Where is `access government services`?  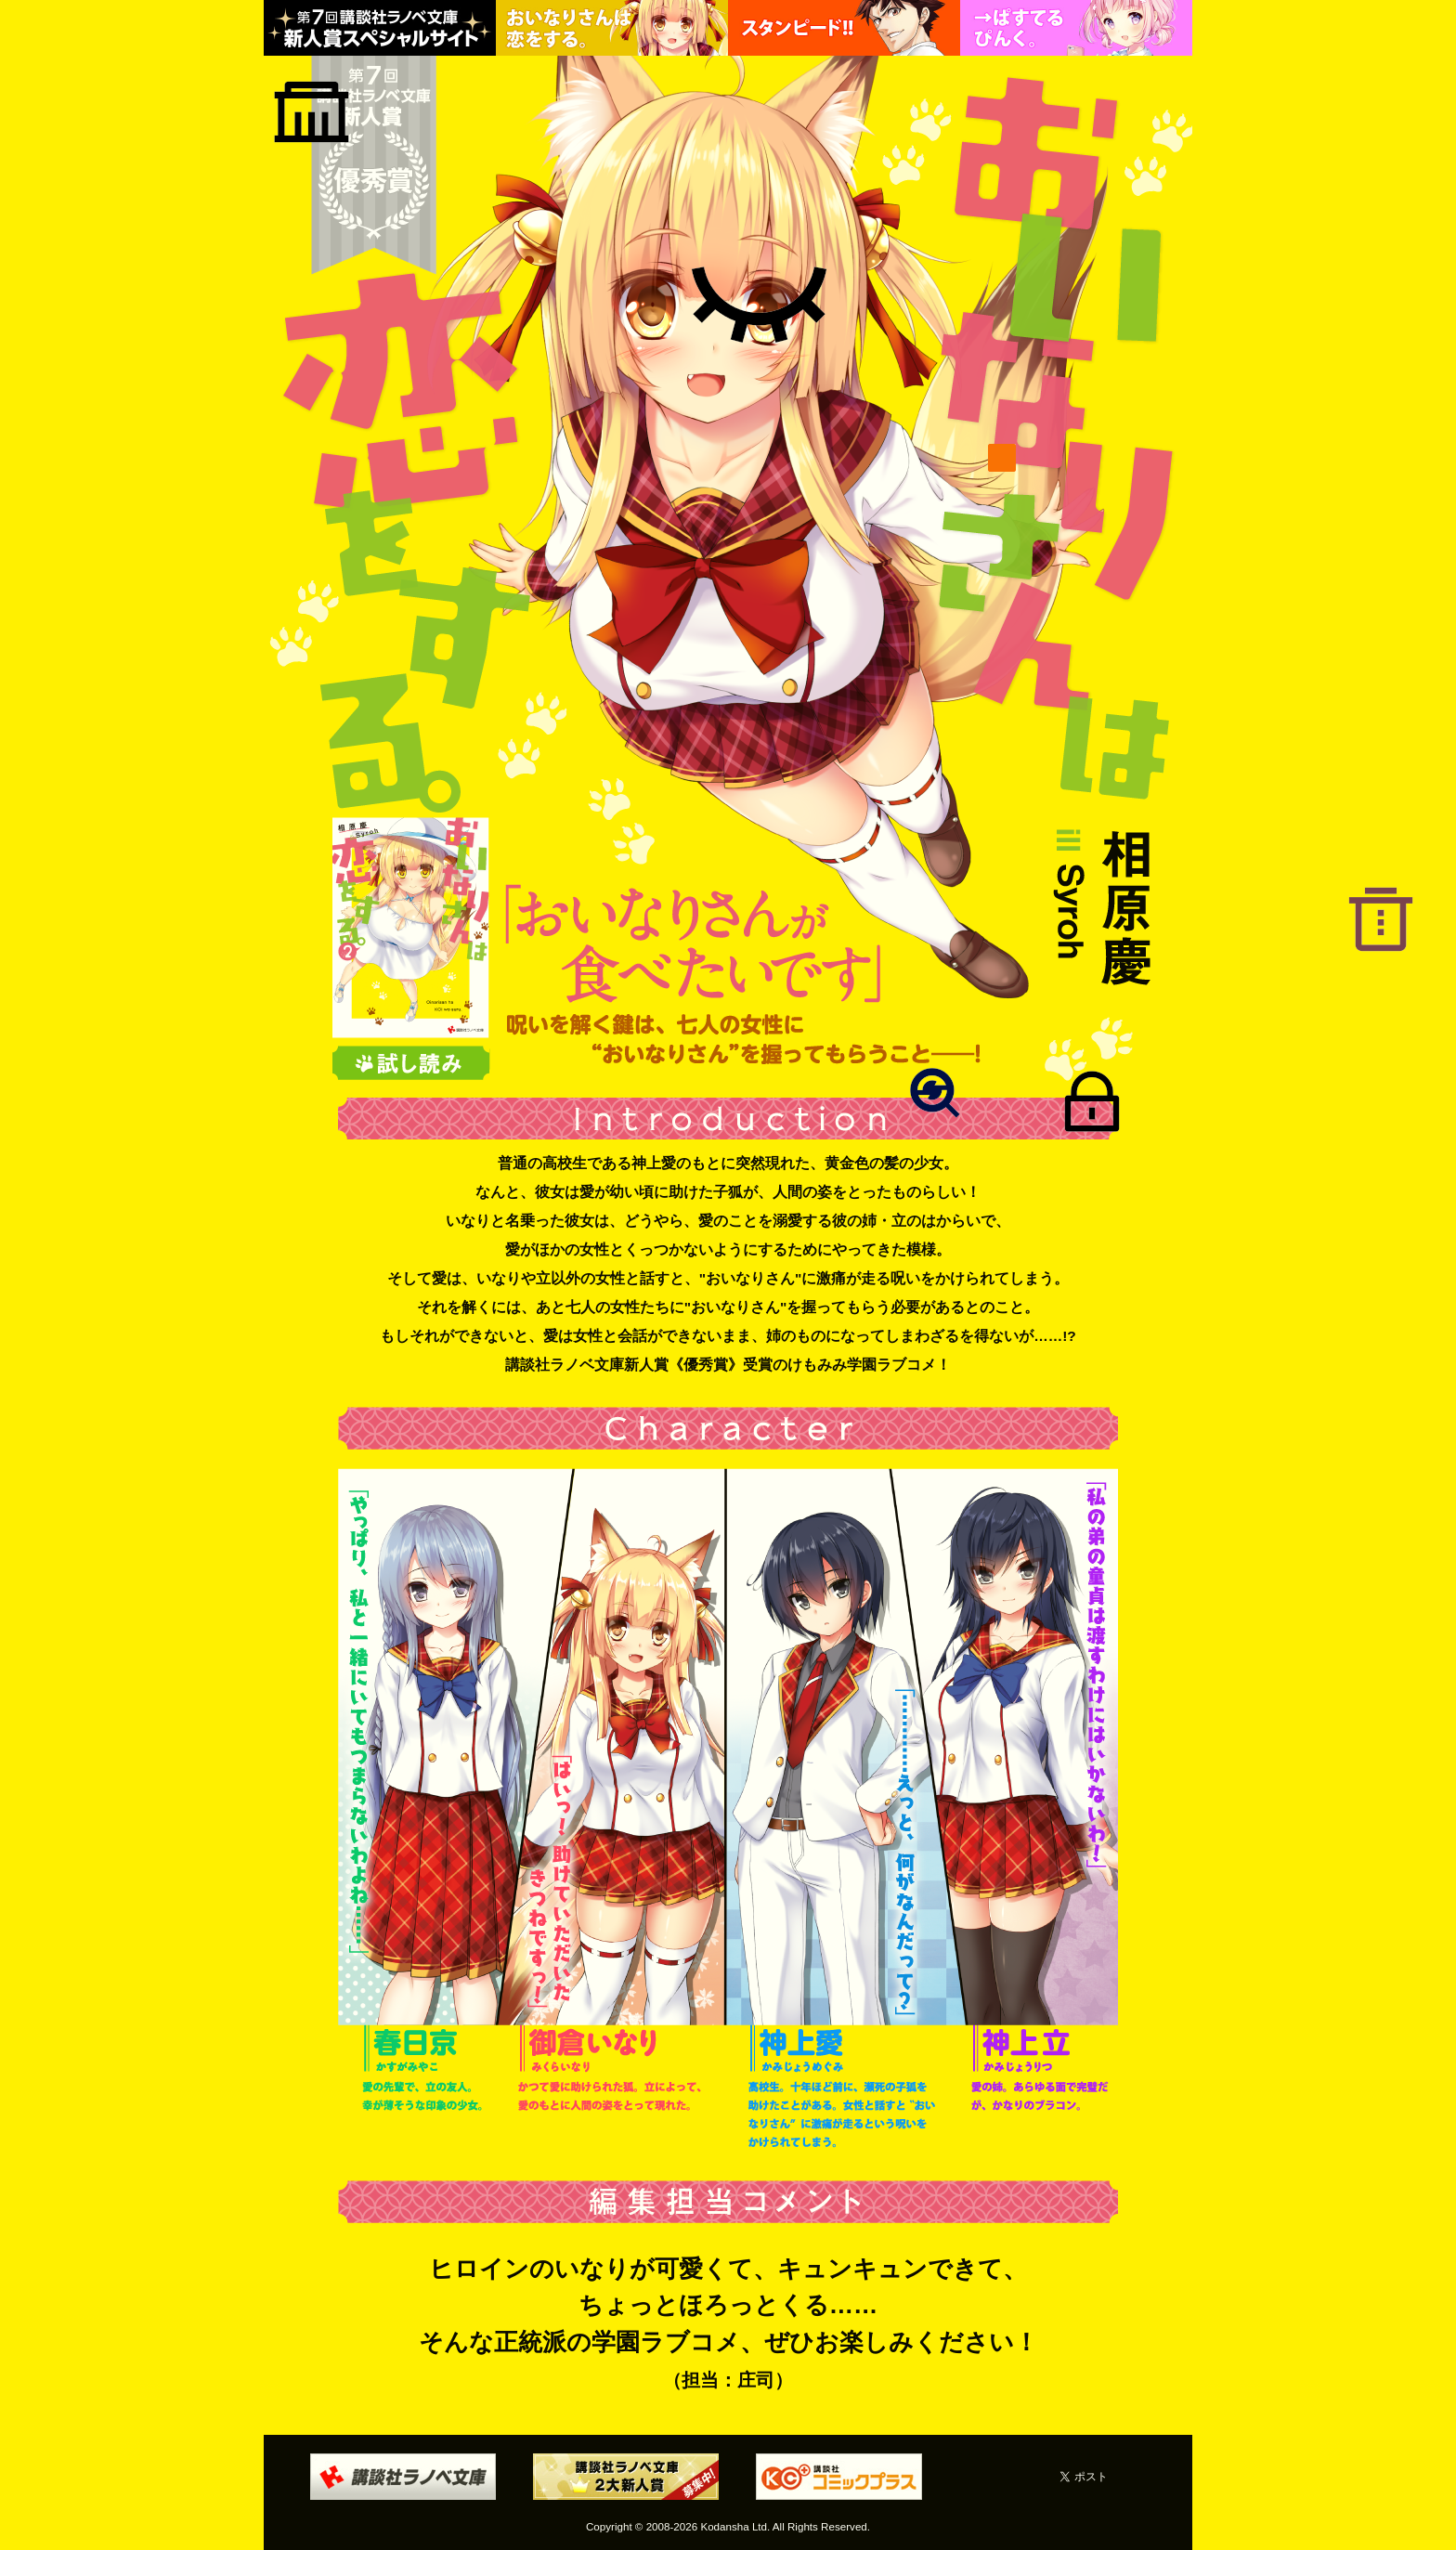 access government services is located at coordinates (311, 111).